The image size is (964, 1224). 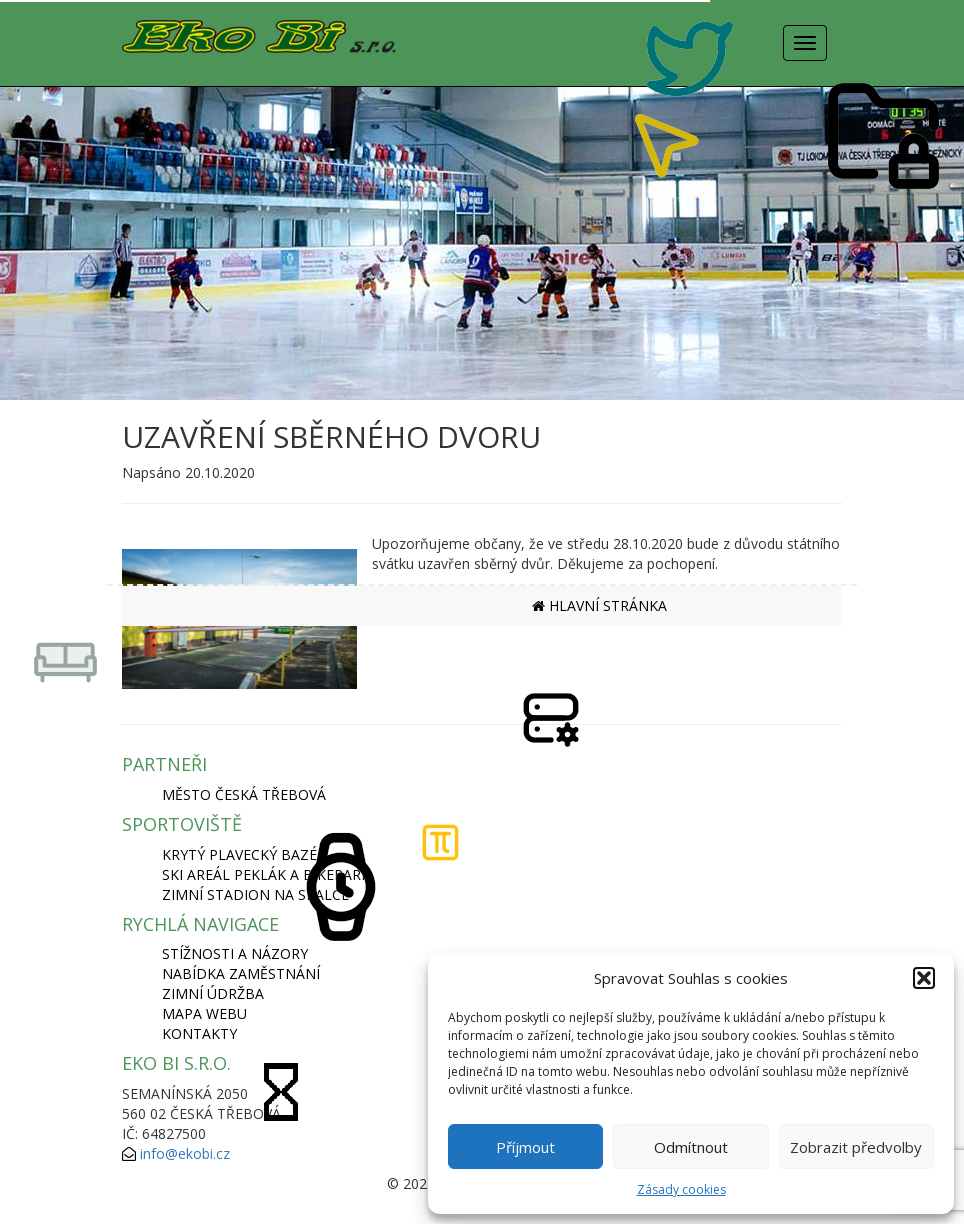 I want to click on cursor or pointer indicator, so click(x=665, y=144).